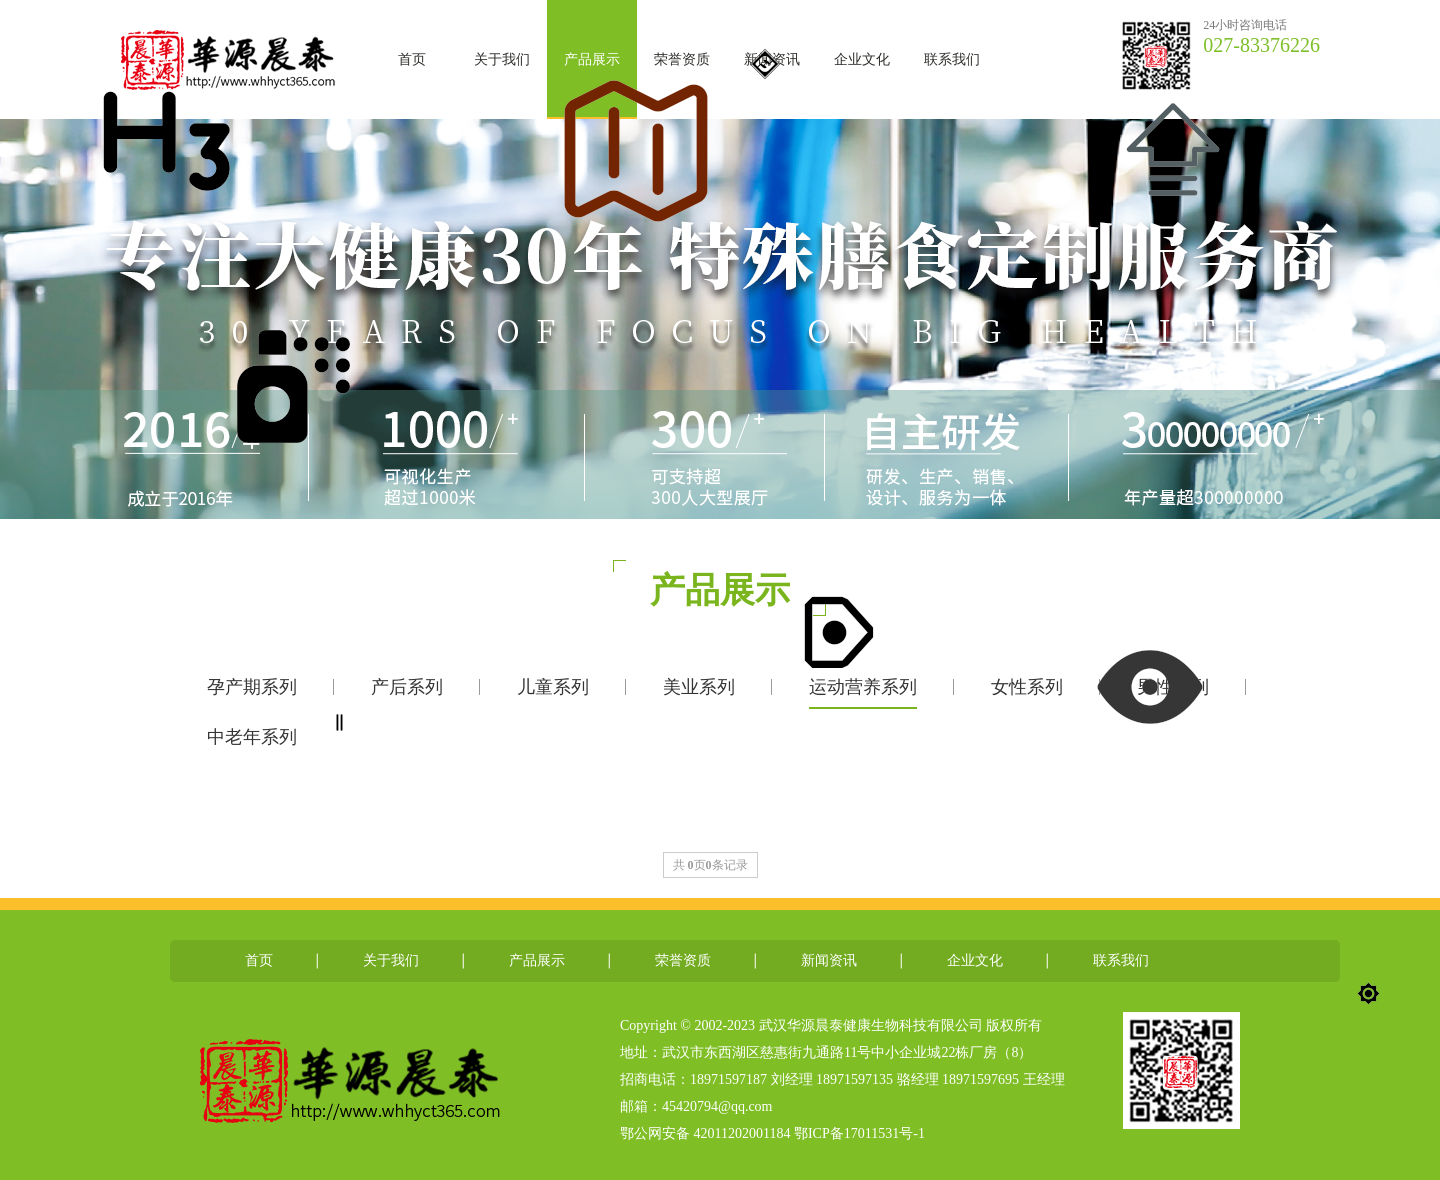  Describe the element at coordinates (834, 632) in the screenshot. I see `indicates the current active line during debugging` at that location.